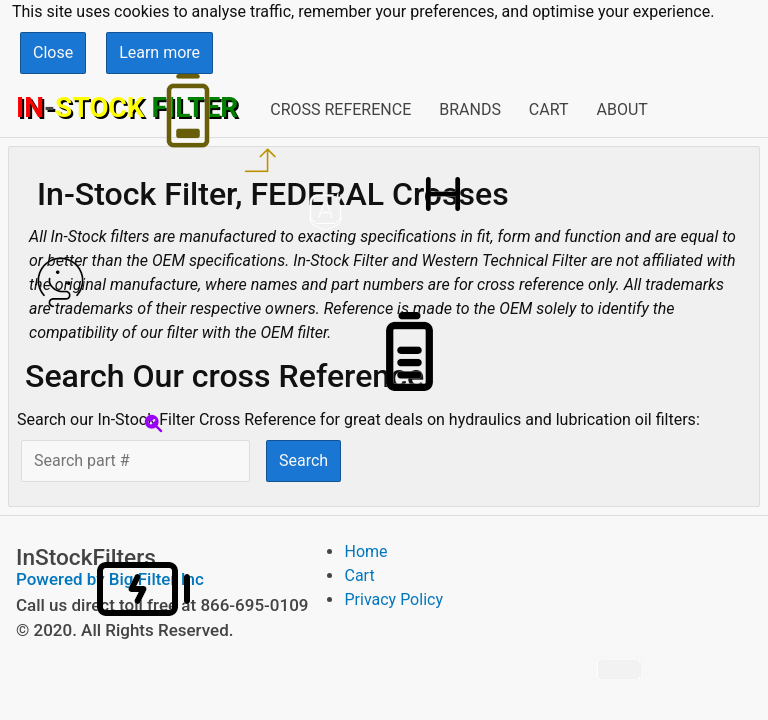 This screenshot has height=720, width=768. I want to click on apply heading text formatting, so click(443, 194).